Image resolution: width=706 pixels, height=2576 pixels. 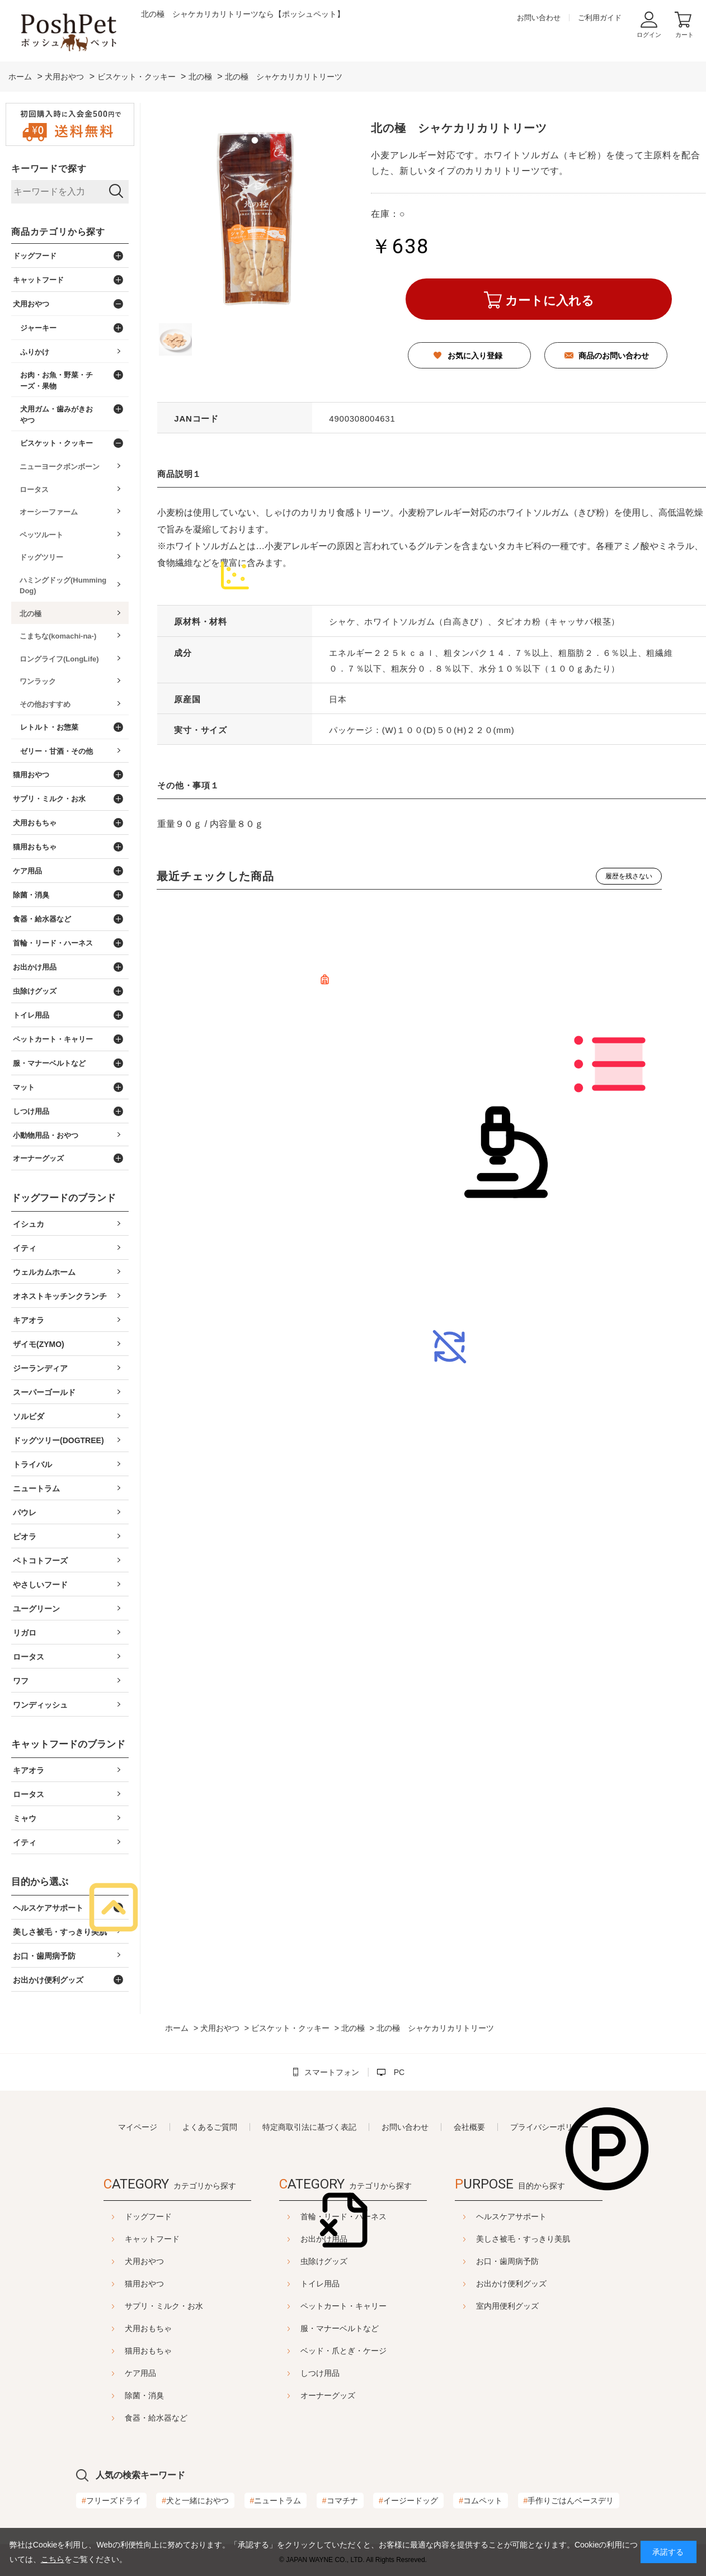 I want to click on view items in list format, so click(x=610, y=1064).